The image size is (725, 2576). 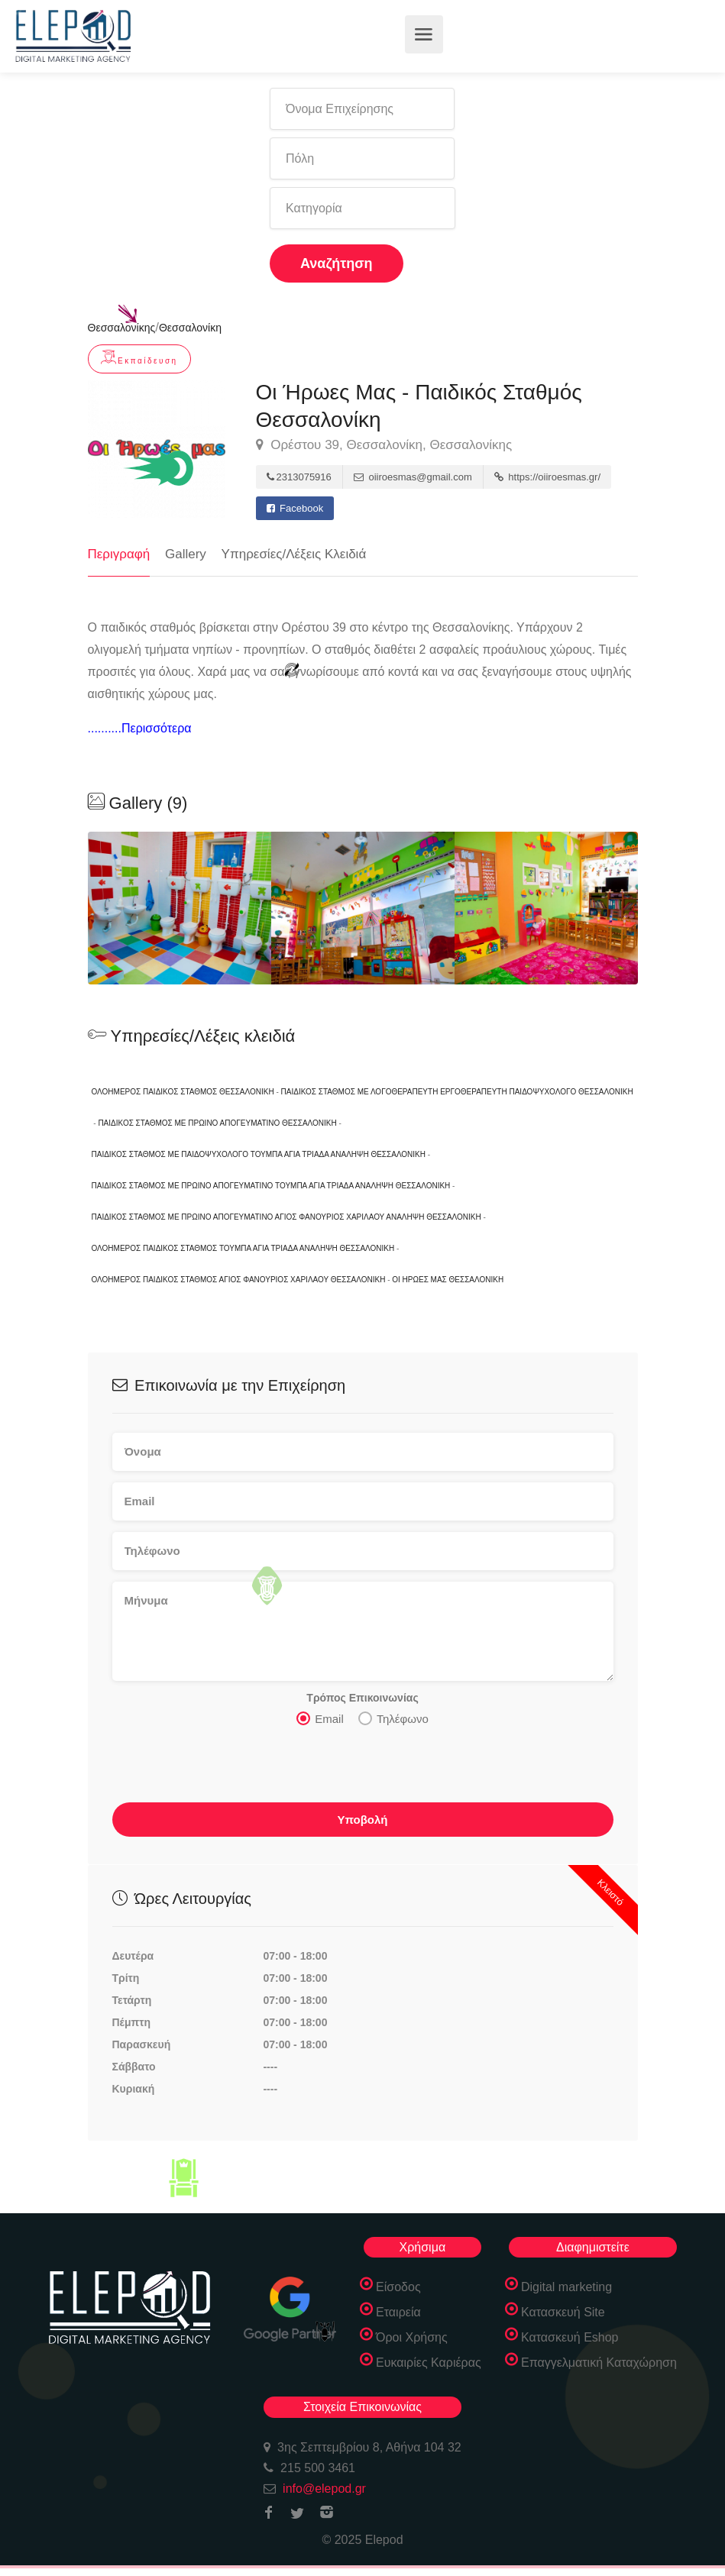 What do you see at coordinates (183, 2177) in the screenshot?
I see `access throne room or royal court in game` at bounding box center [183, 2177].